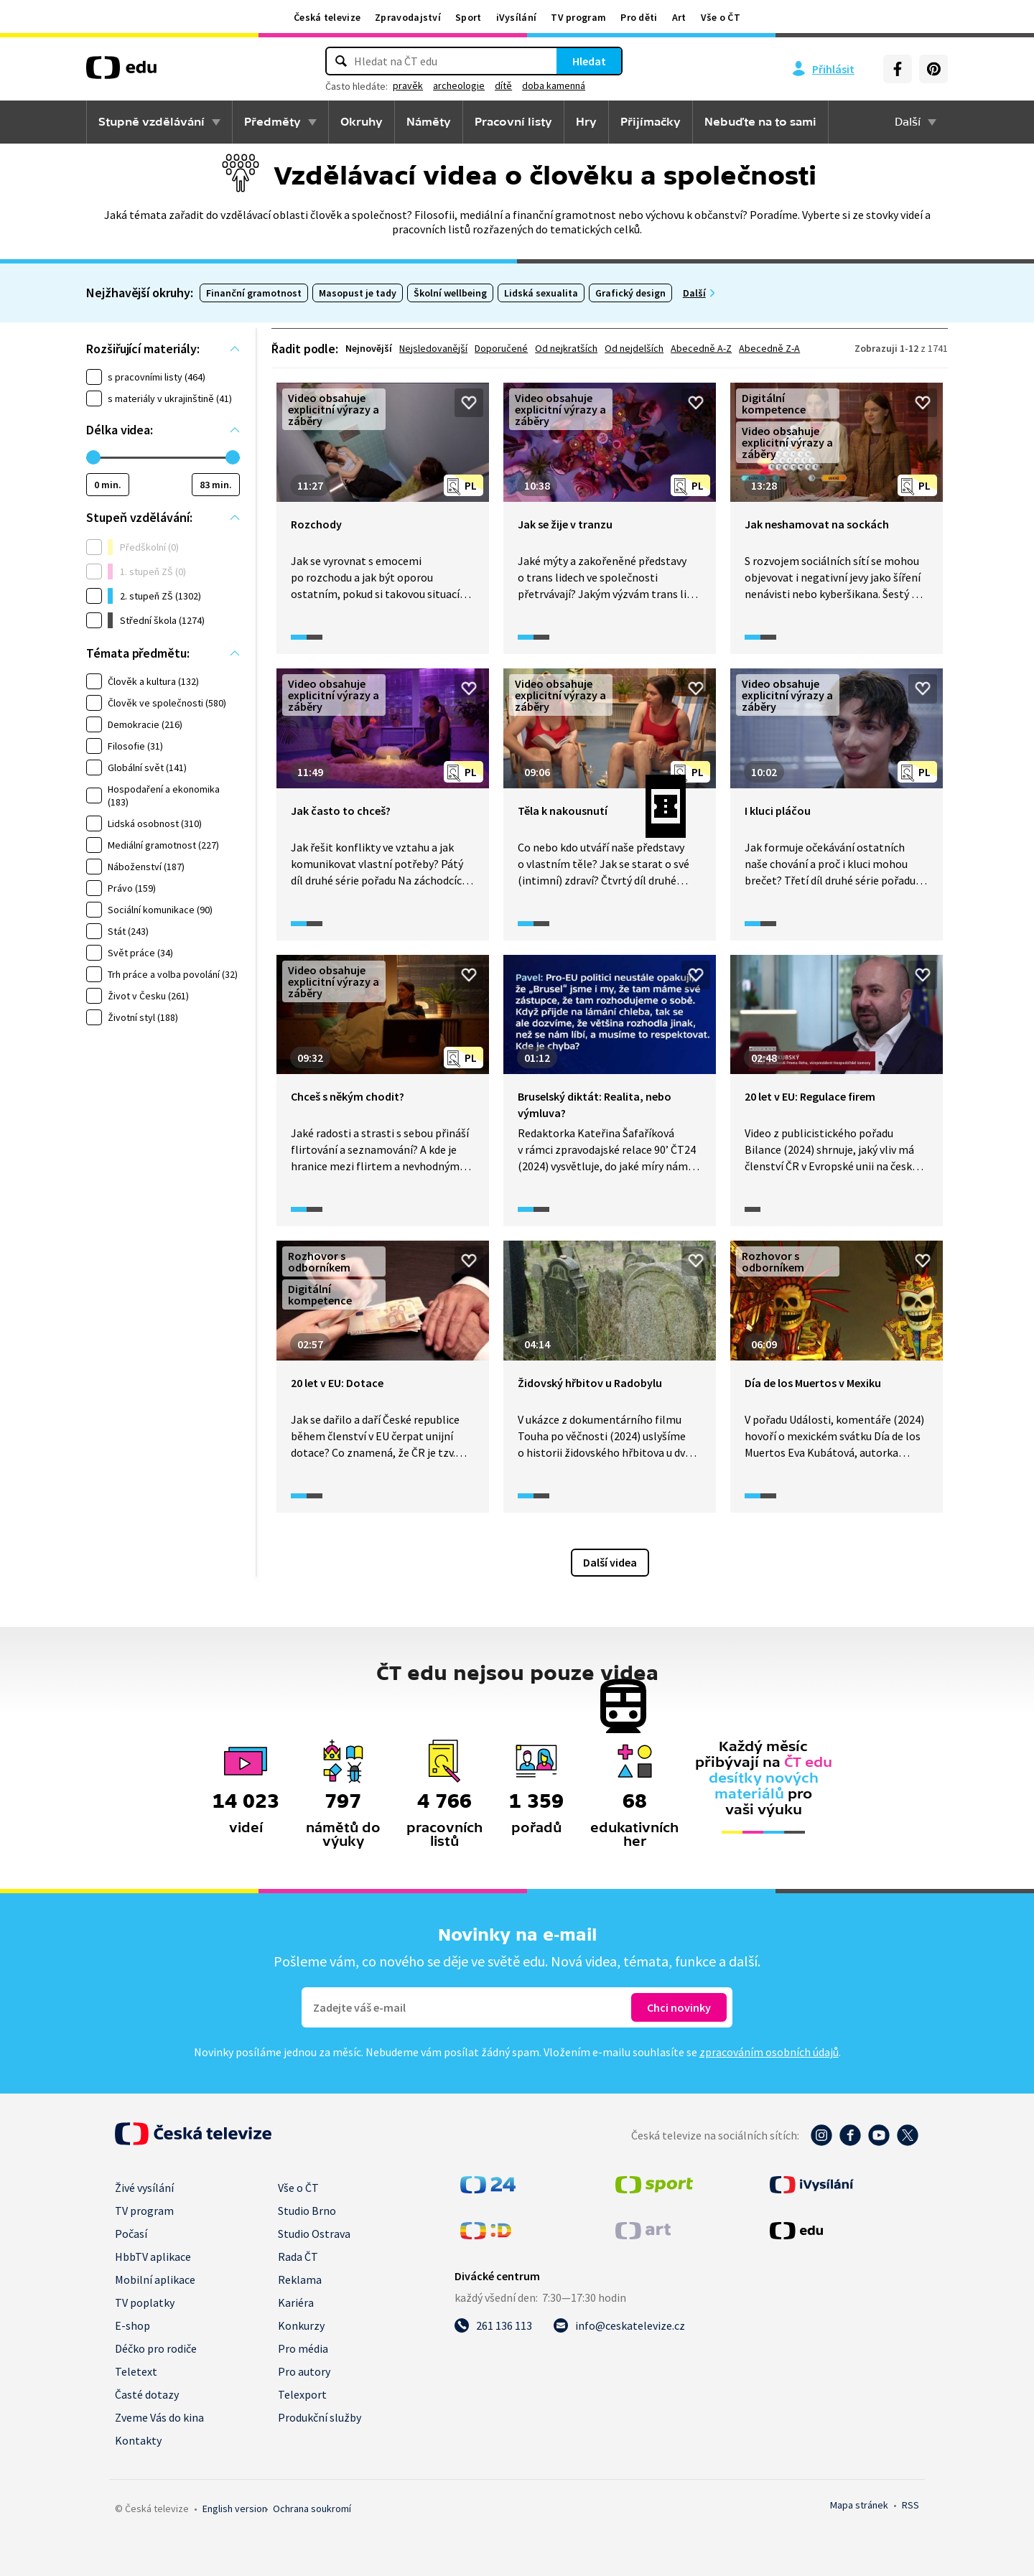  What do you see at coordinates (666, 806) in the screenshot?
I see `book an appointment or reservation online` at bounding box center [666, 806].